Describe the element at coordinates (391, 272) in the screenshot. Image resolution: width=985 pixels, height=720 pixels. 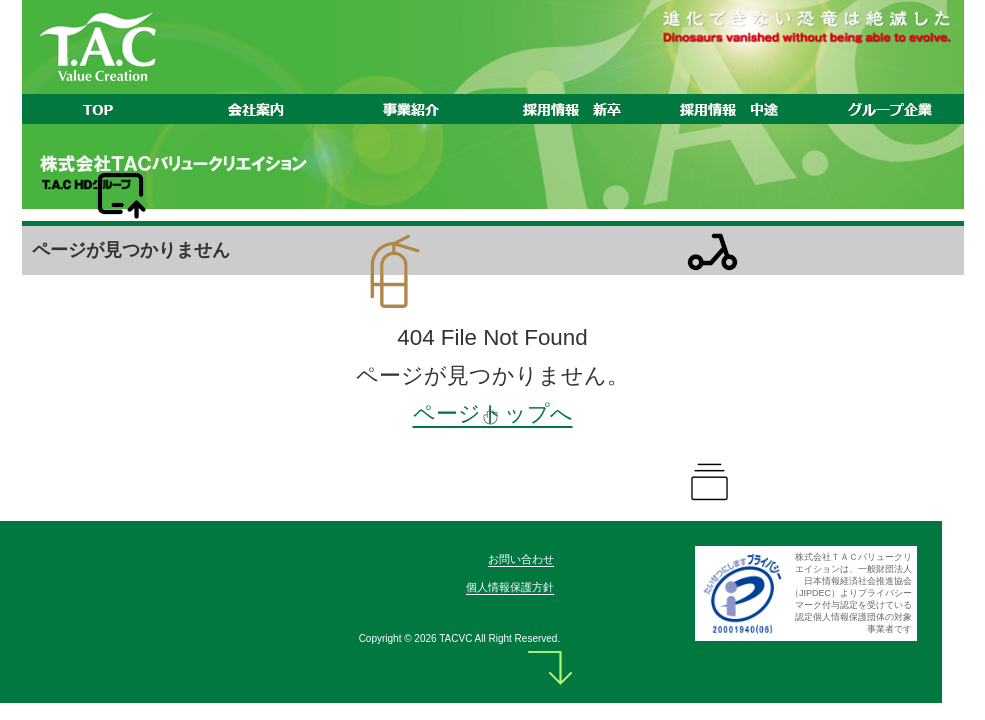
I see `access fire safety information` at that location.